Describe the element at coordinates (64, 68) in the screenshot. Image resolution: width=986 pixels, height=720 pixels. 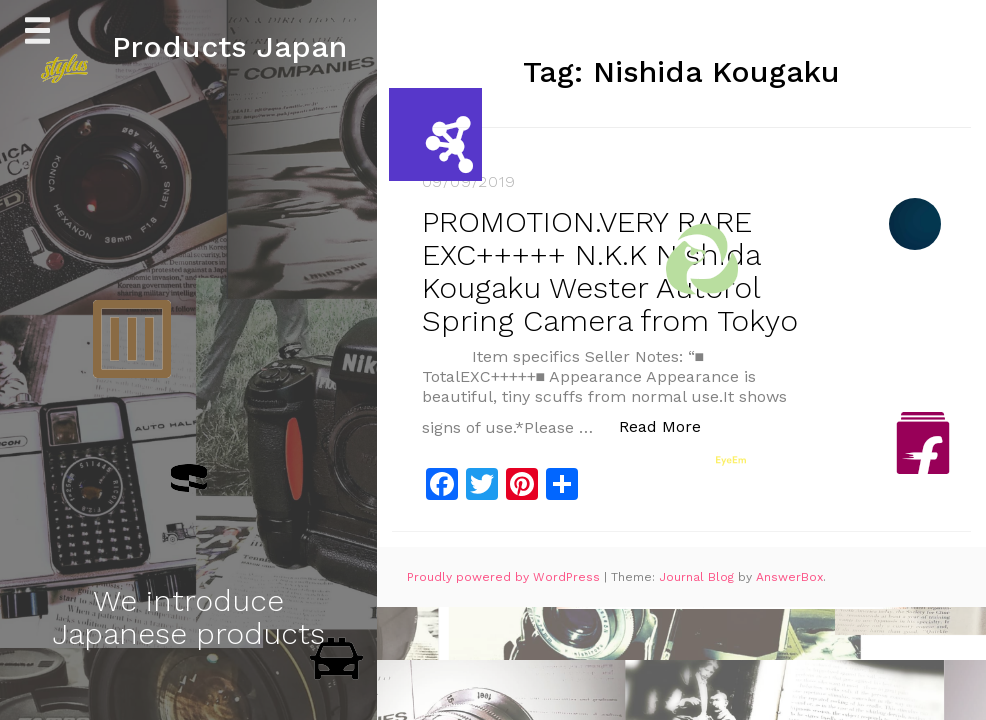
I see `stylus CSS preprocessor logo` at that location.